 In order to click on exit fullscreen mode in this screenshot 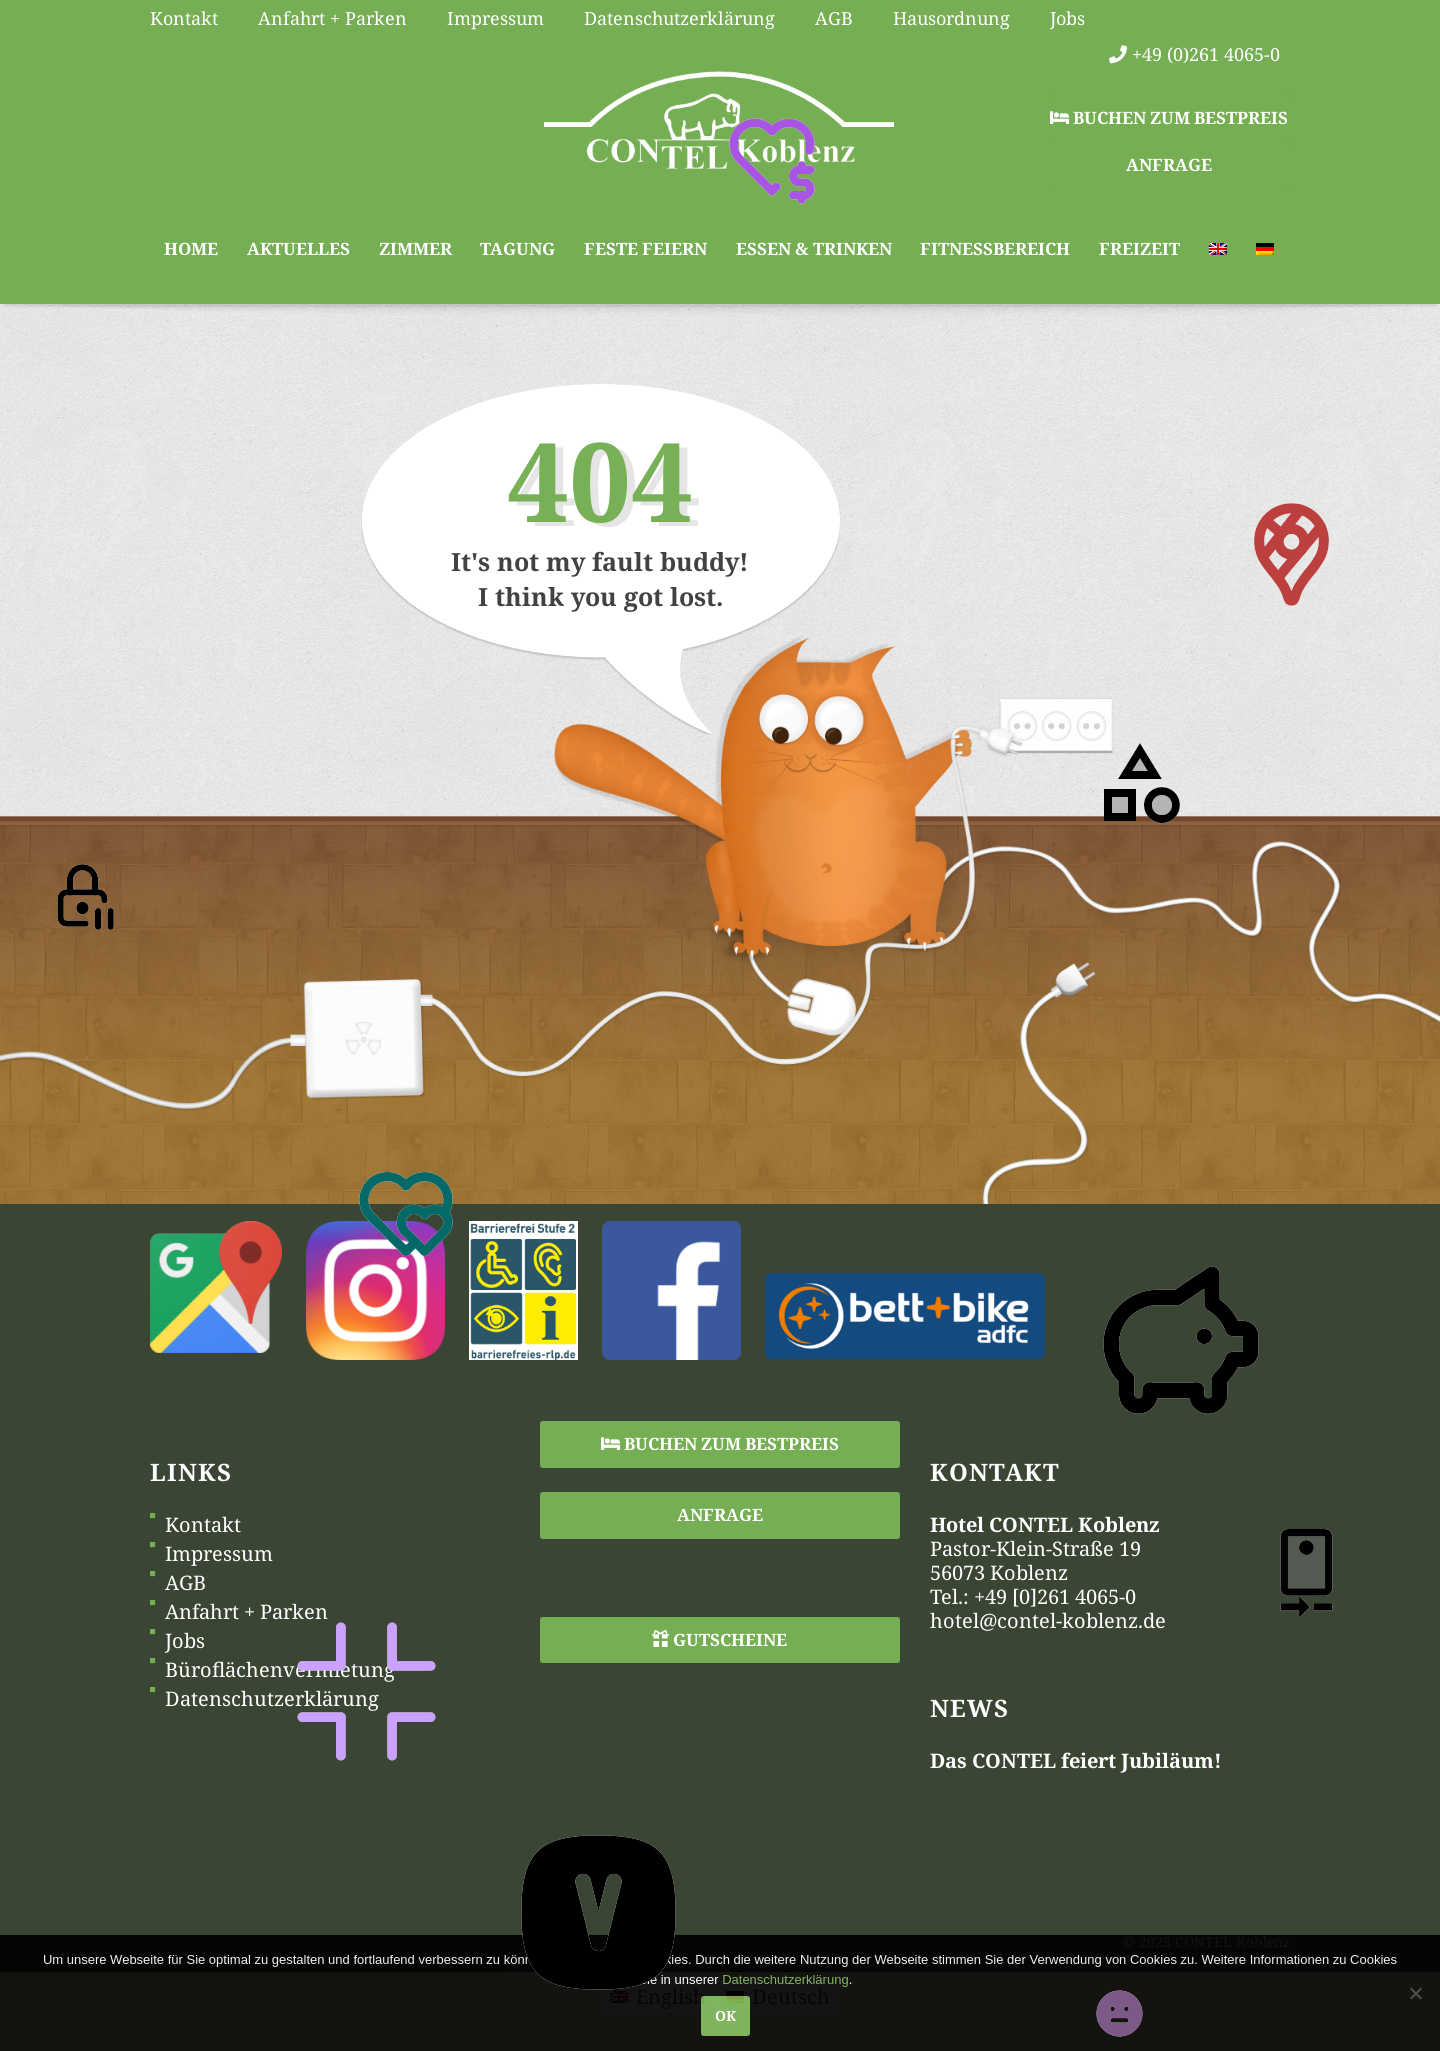, I will do `click(366, 1691)`.